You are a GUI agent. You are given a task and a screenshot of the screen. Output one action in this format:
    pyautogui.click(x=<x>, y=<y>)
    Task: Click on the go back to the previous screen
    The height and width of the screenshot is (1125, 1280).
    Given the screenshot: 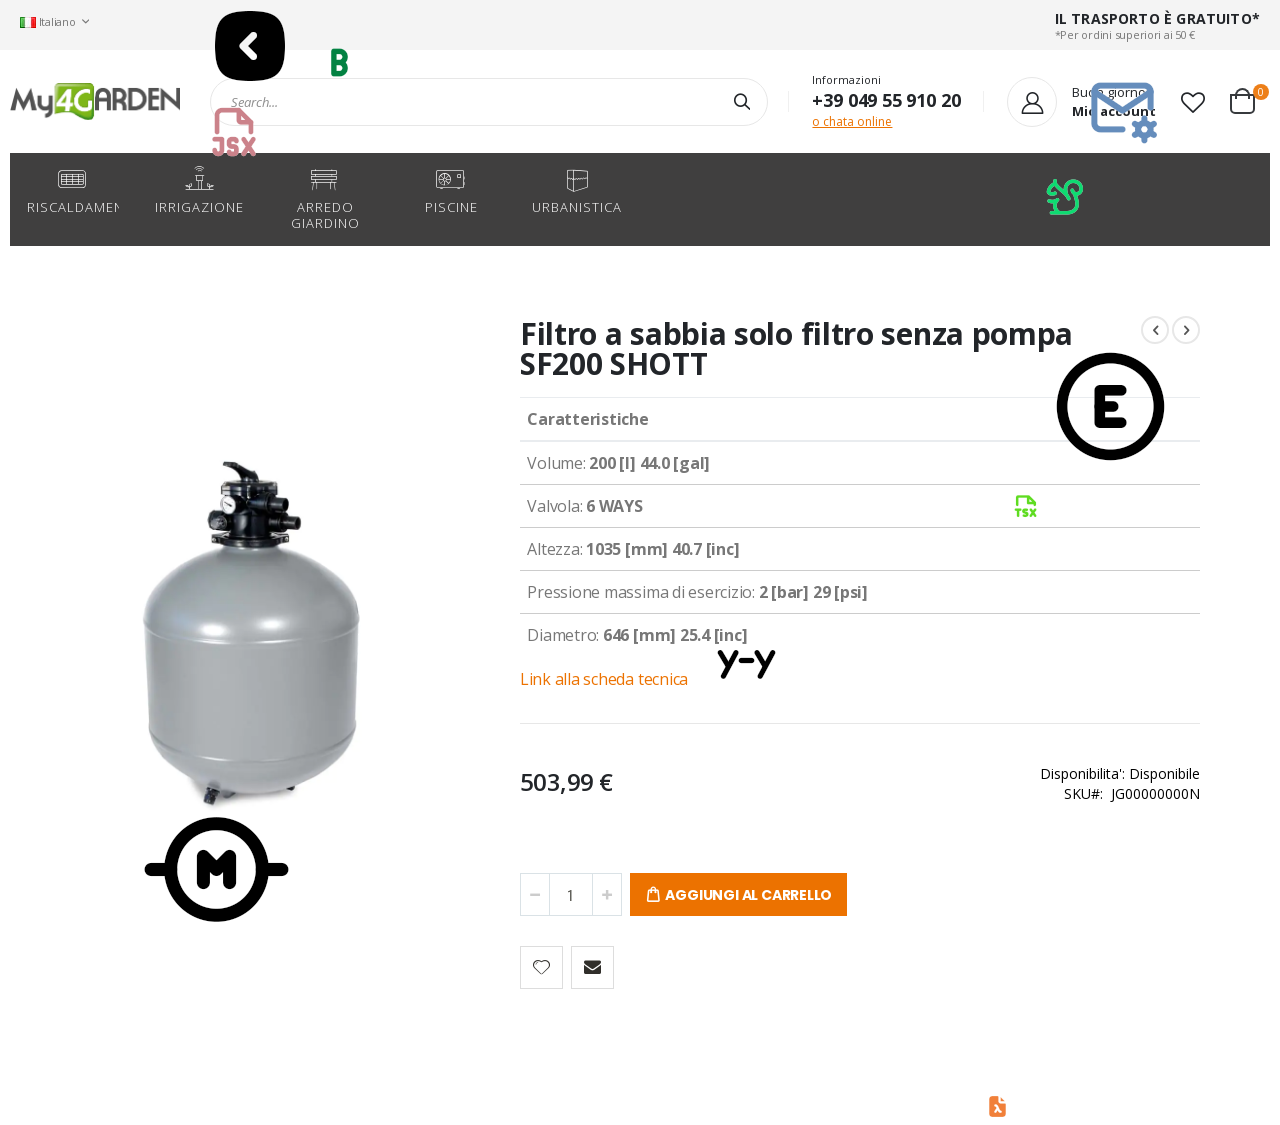 What is the action you would take?
    pyautogui.click(x=250, y=46)
    